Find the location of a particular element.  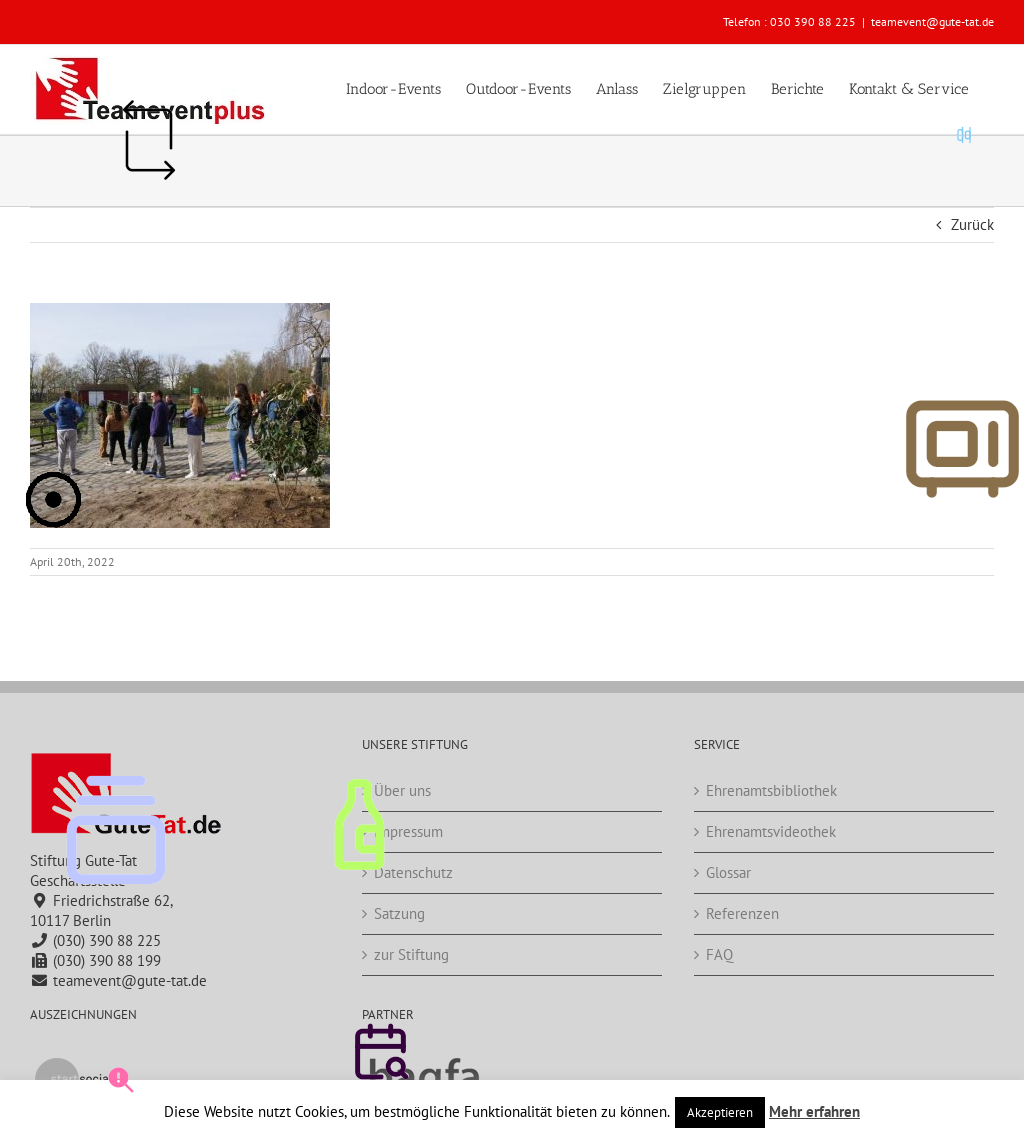

distribute objects horizontally from the end is located at coordinates (964, 135).